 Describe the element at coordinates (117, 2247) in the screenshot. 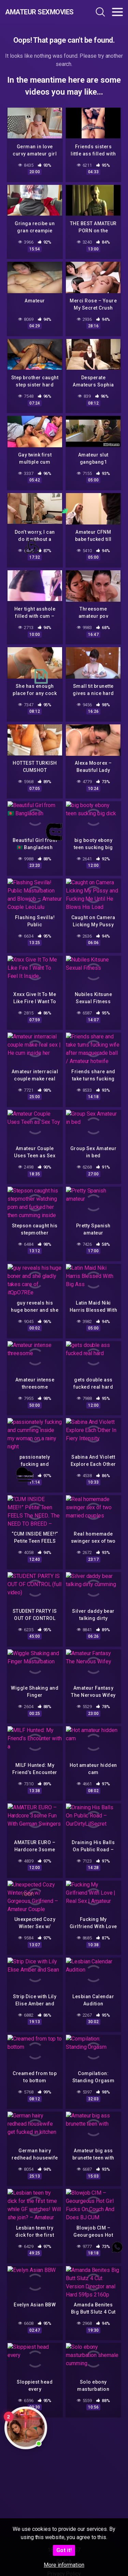

I see `open WhatsApp messaging app` at that location.